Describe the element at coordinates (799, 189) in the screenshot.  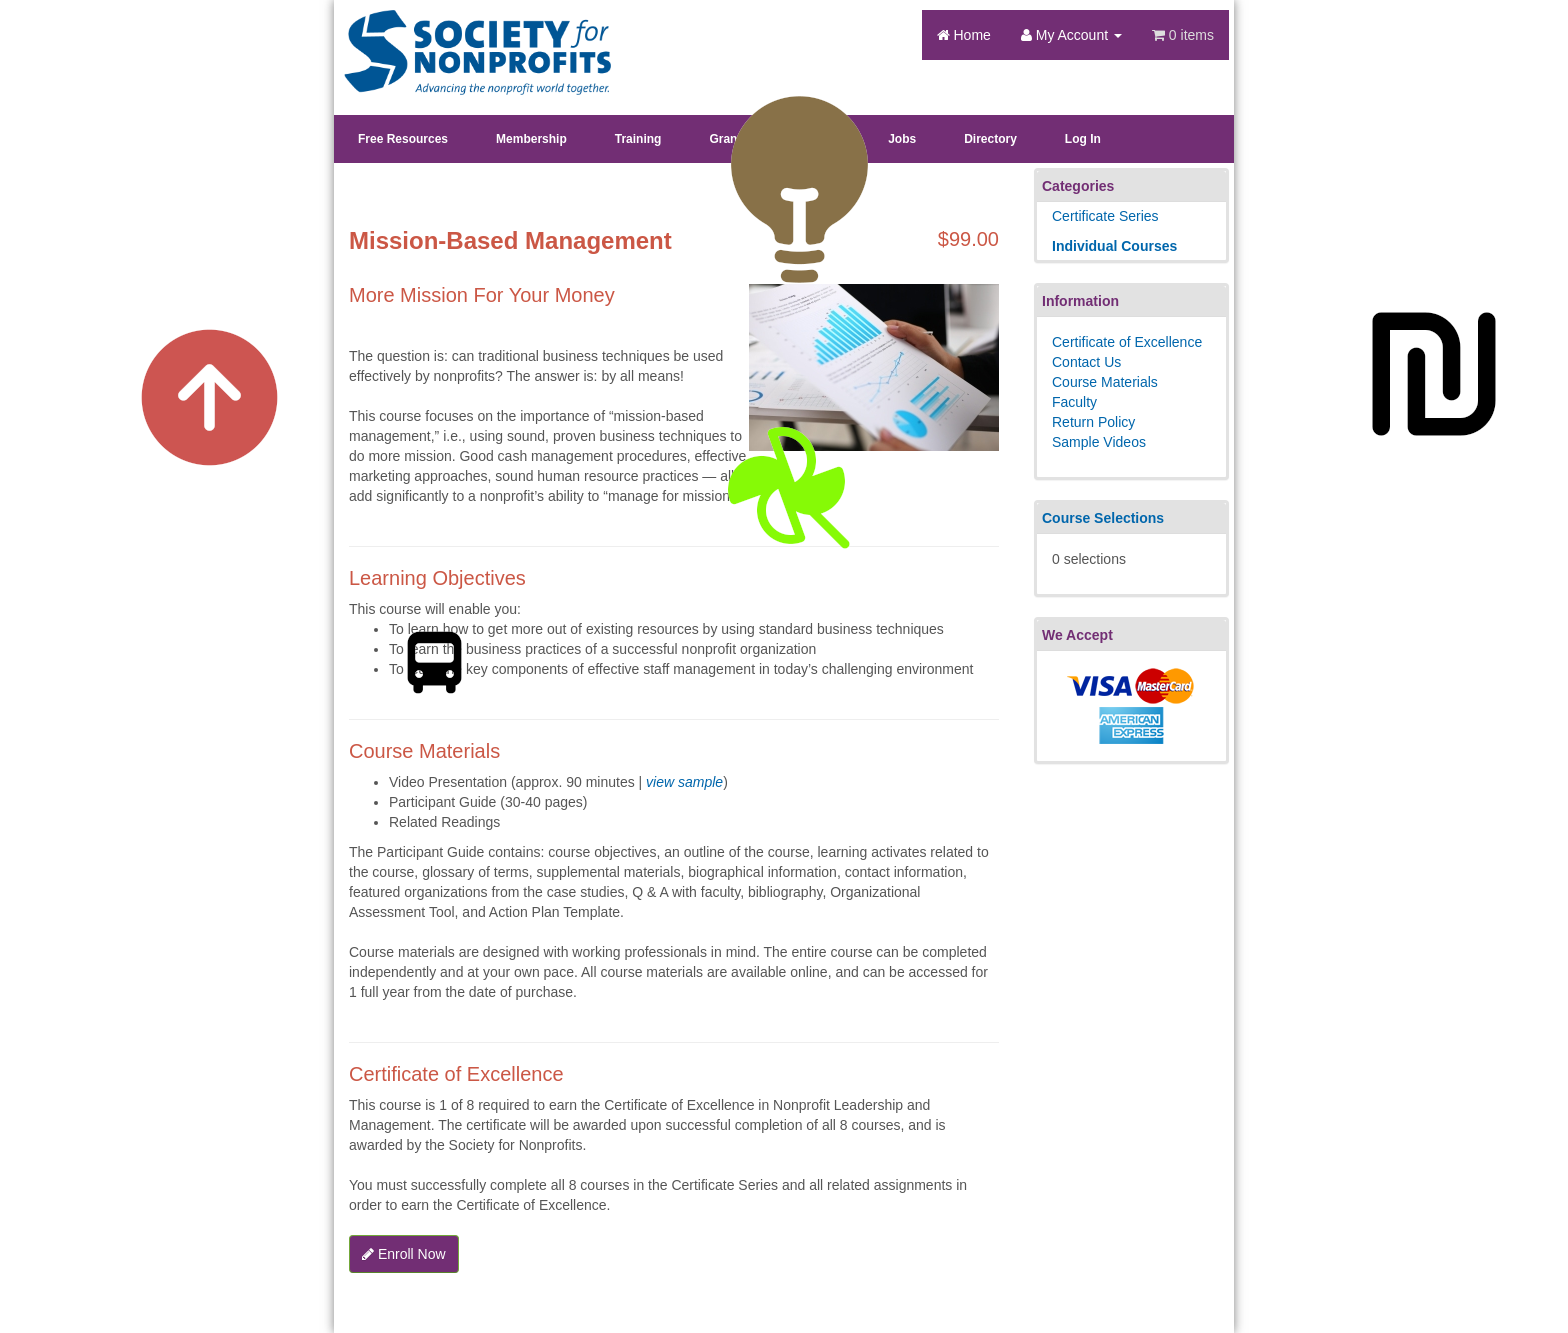
I see `view tips or suggestions` at that location.